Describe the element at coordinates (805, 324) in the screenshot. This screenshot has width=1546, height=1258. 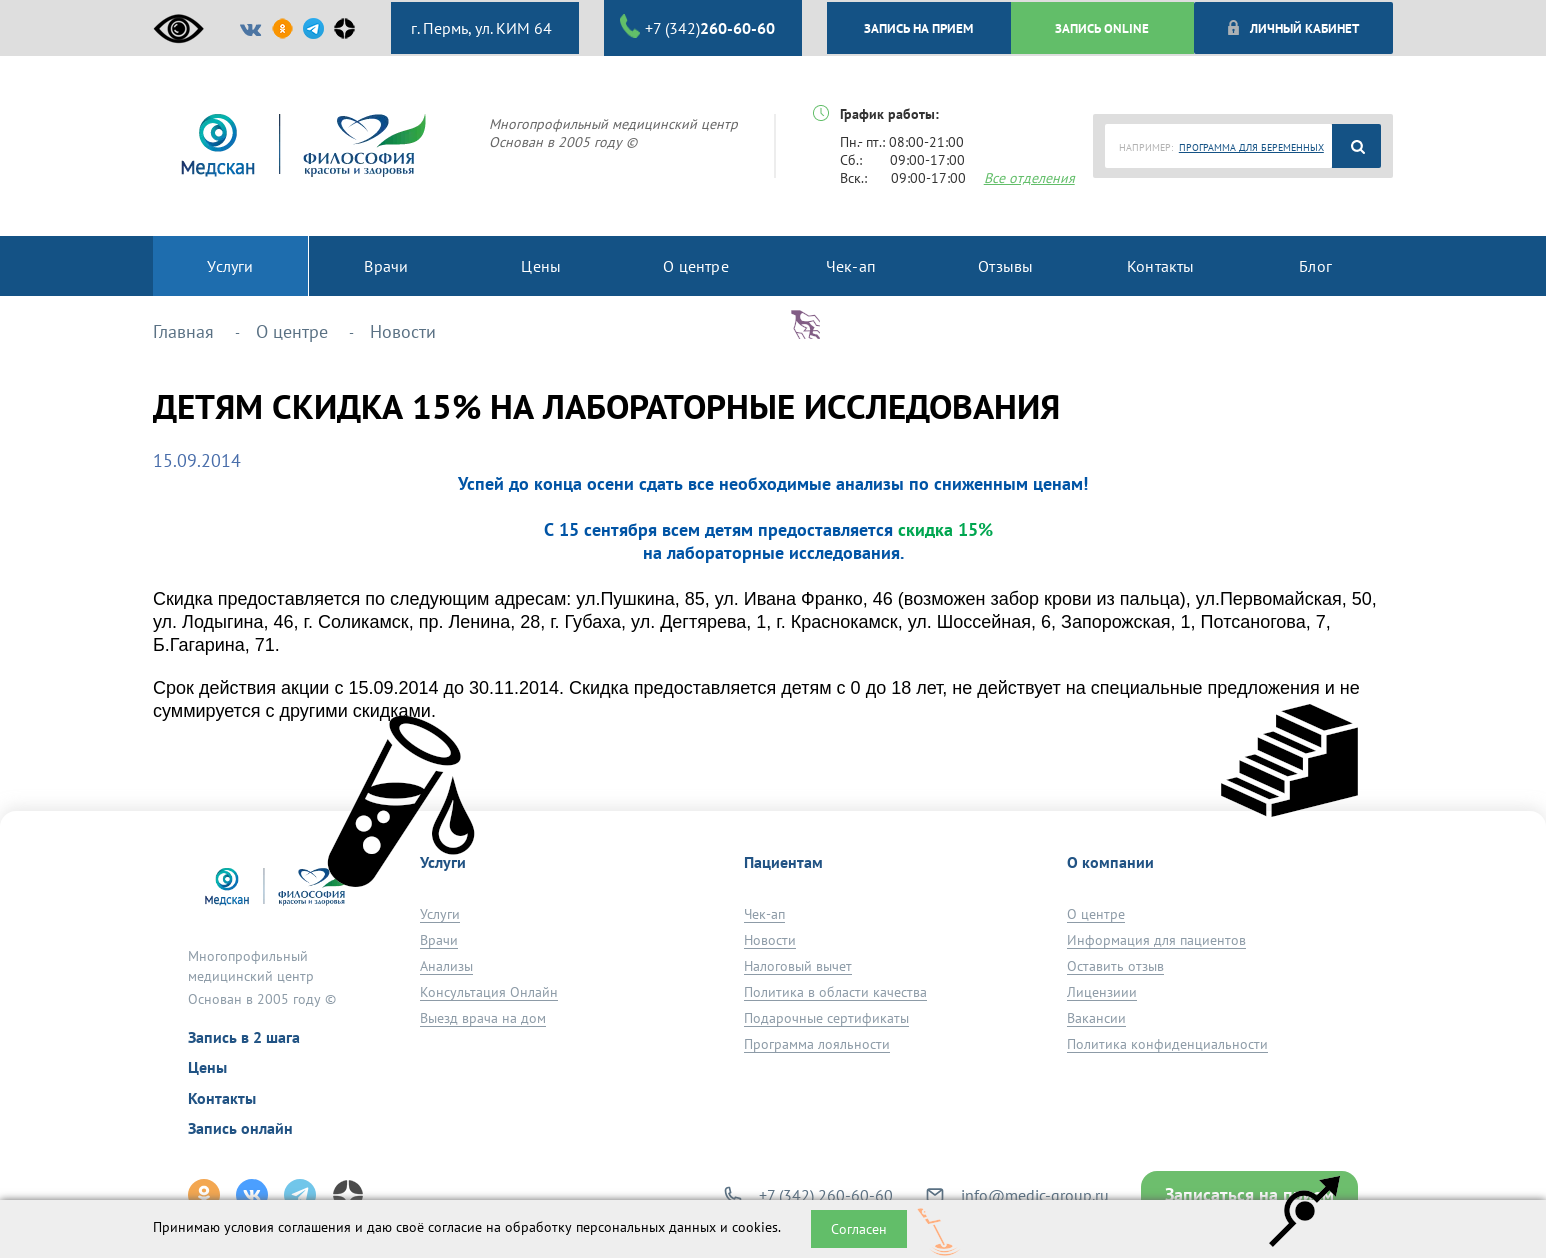
I see `indicates lightning damage or electric attack ability` at that location.